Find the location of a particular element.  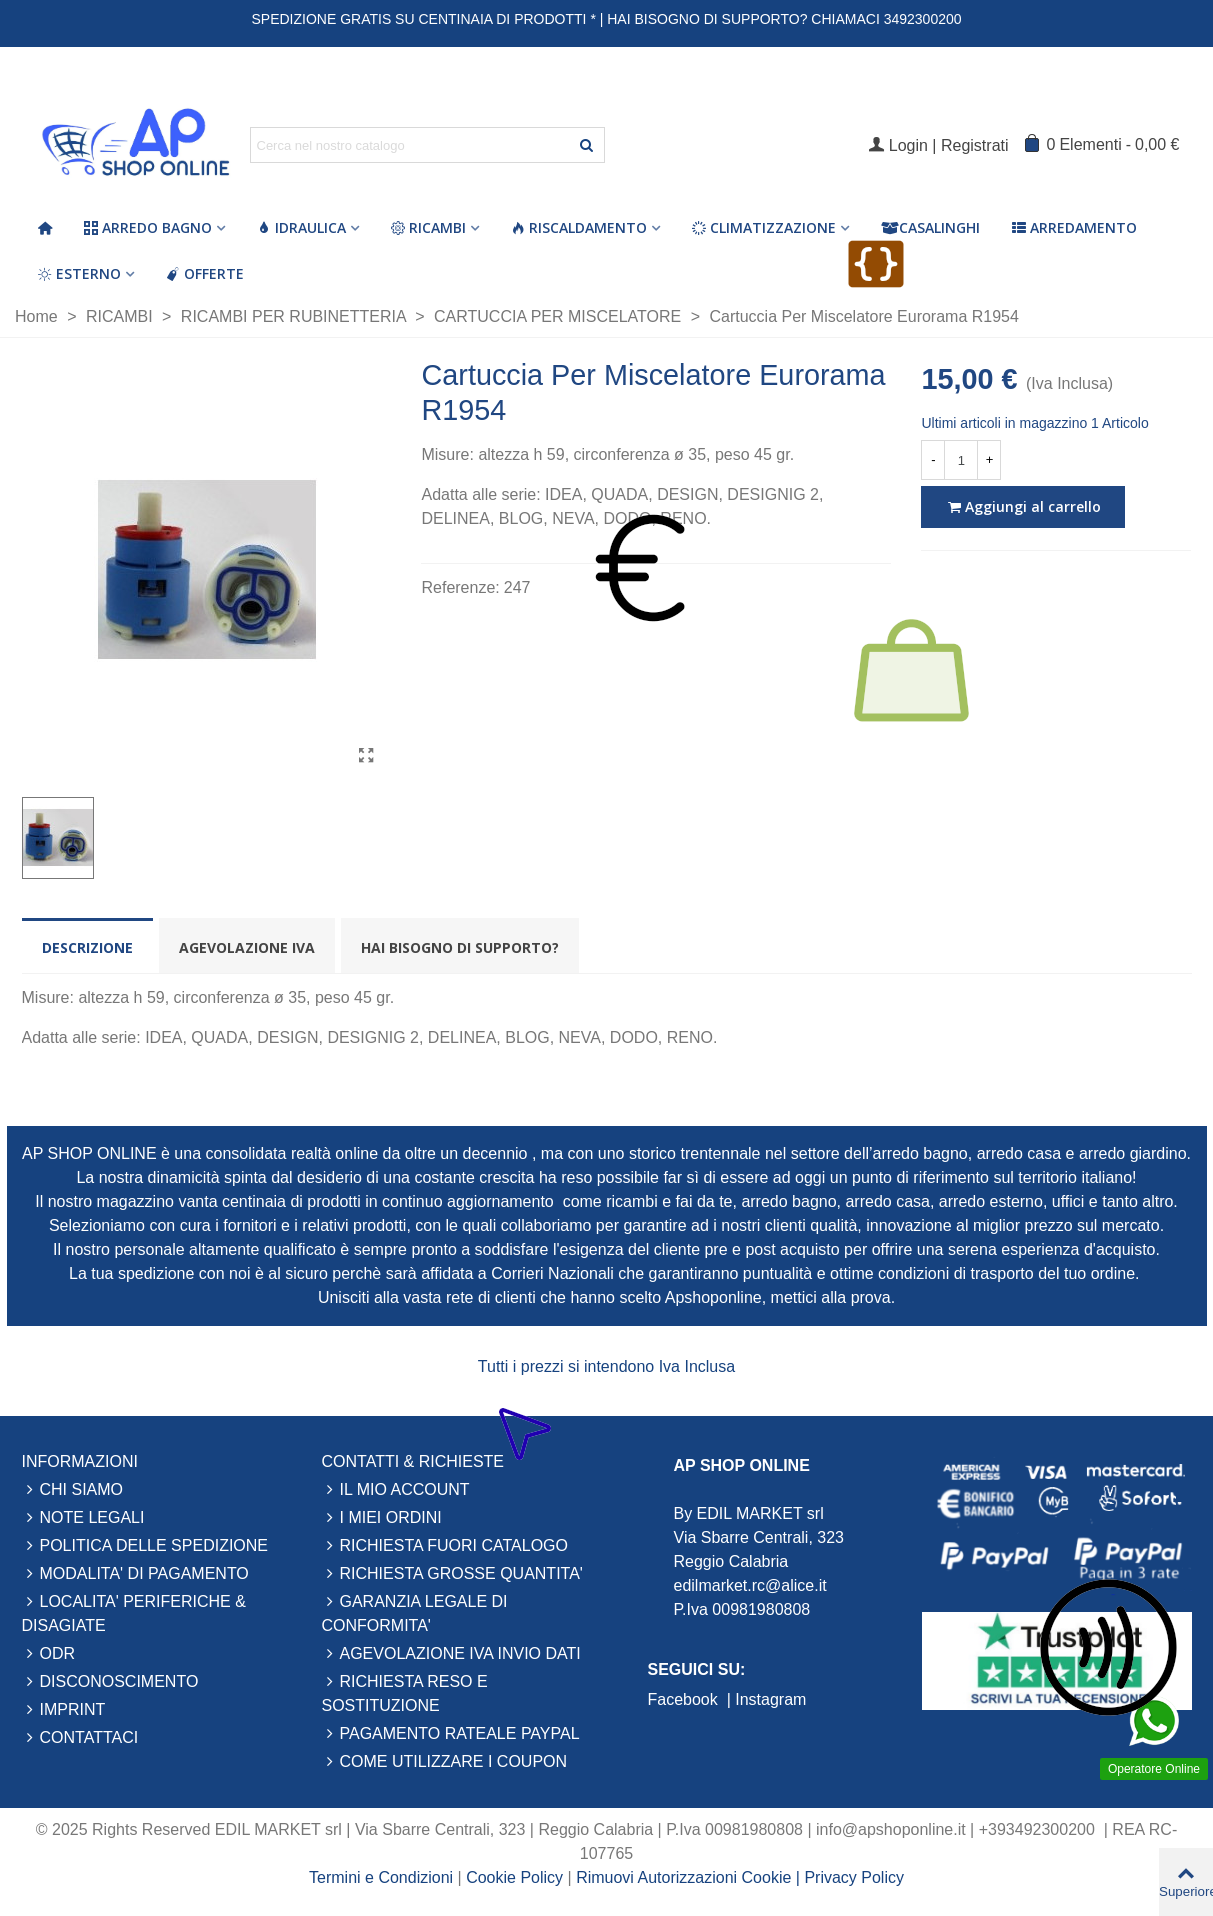

view your shopping bag is located at coordinates (911, 676).